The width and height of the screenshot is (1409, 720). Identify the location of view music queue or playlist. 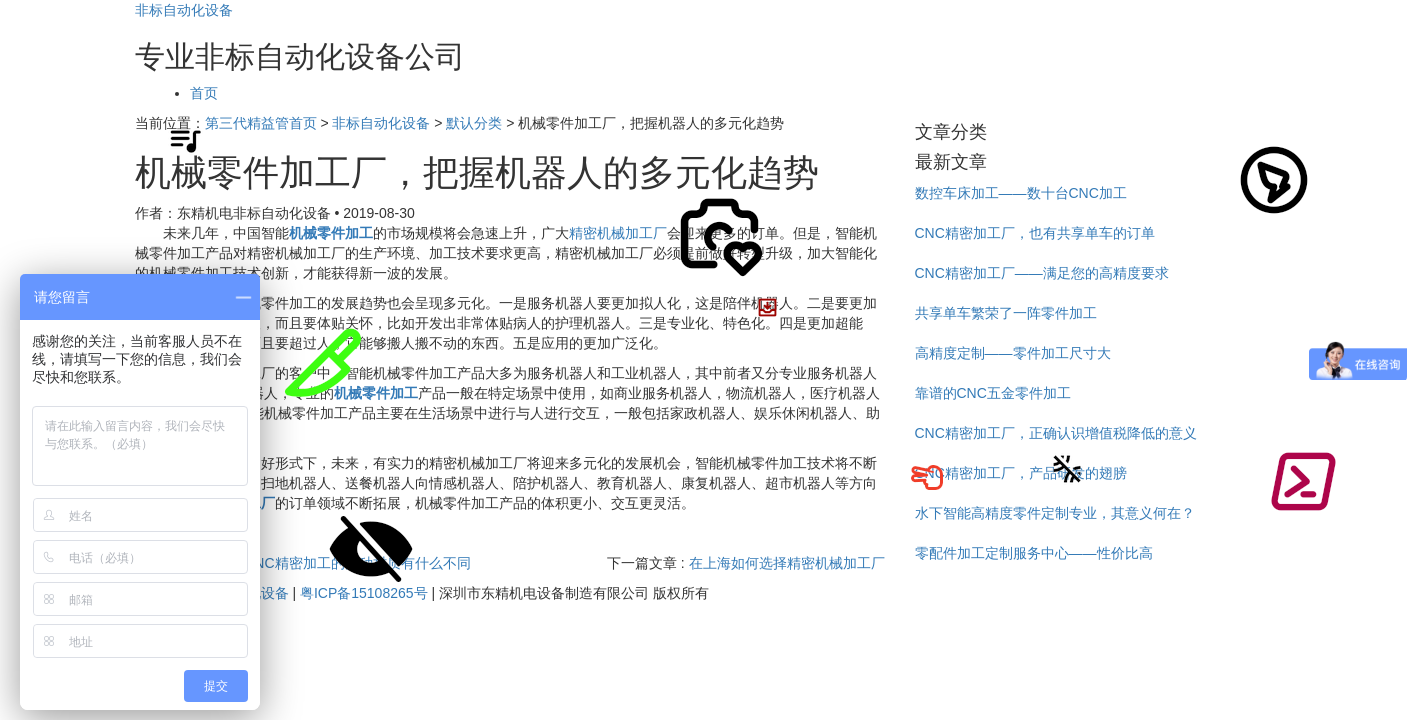
(185, 140).